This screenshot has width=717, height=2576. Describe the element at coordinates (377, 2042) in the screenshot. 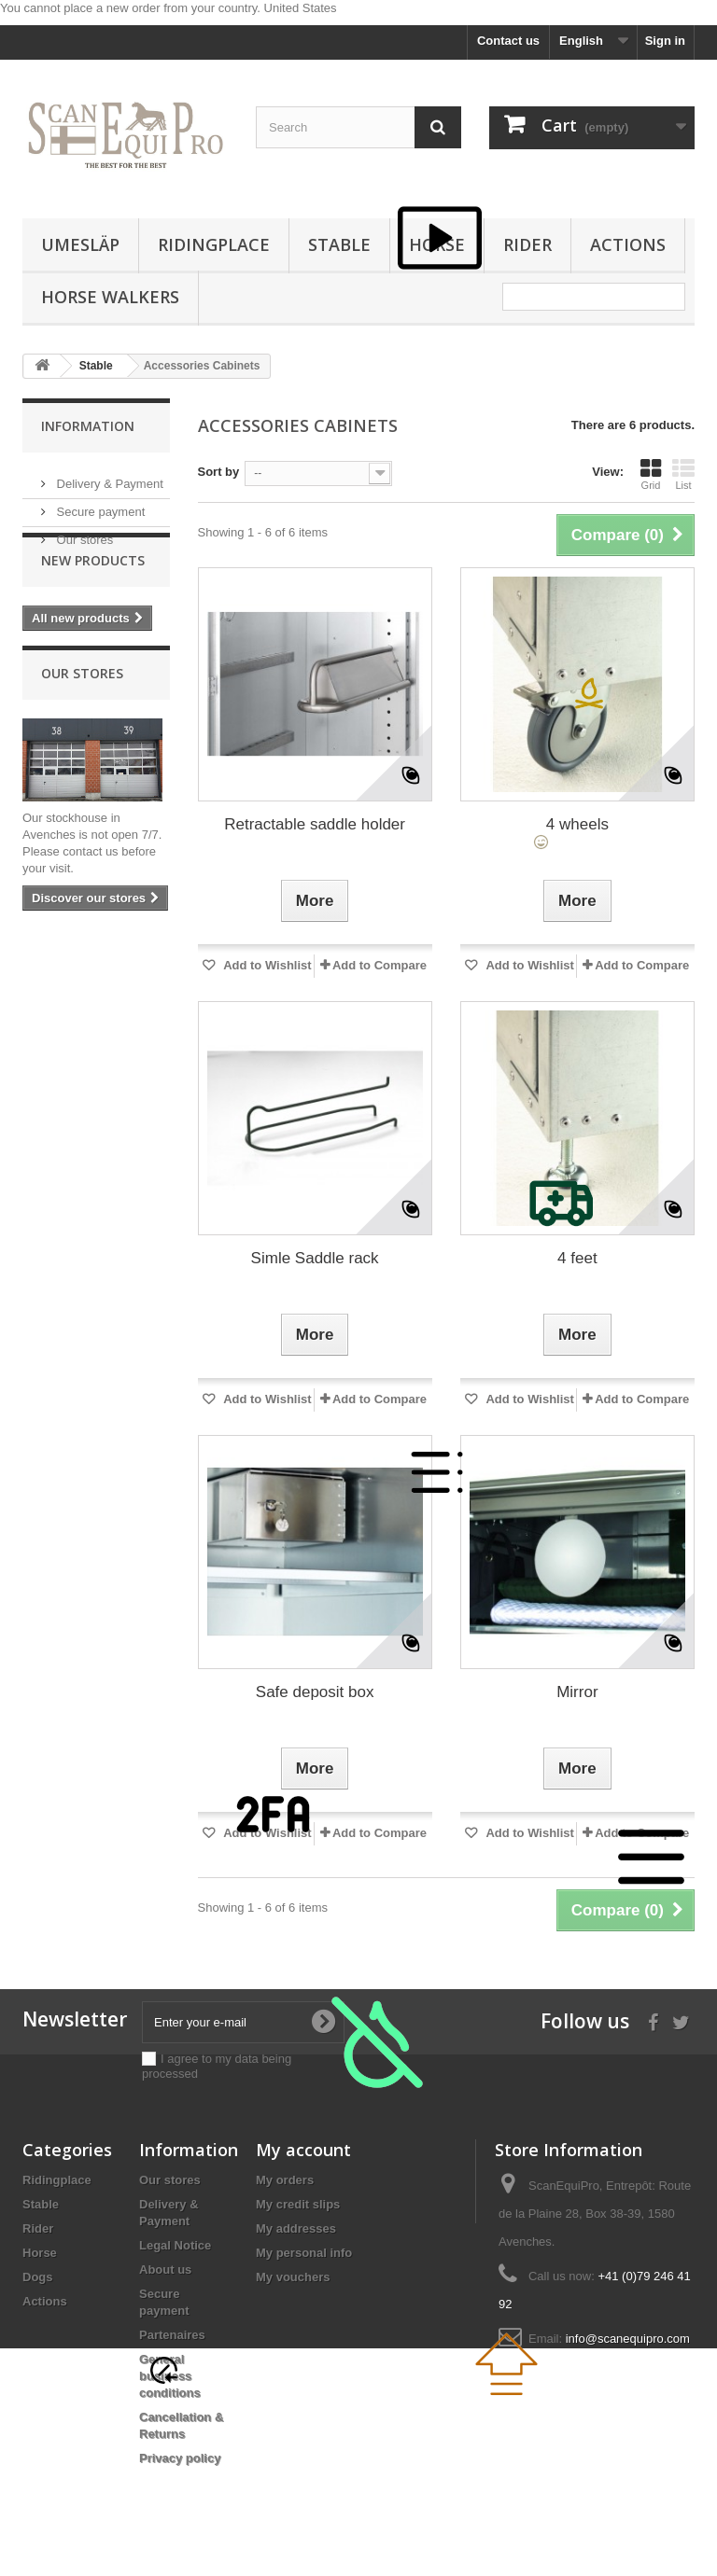

I see `disable water or liquid detection` at that location.